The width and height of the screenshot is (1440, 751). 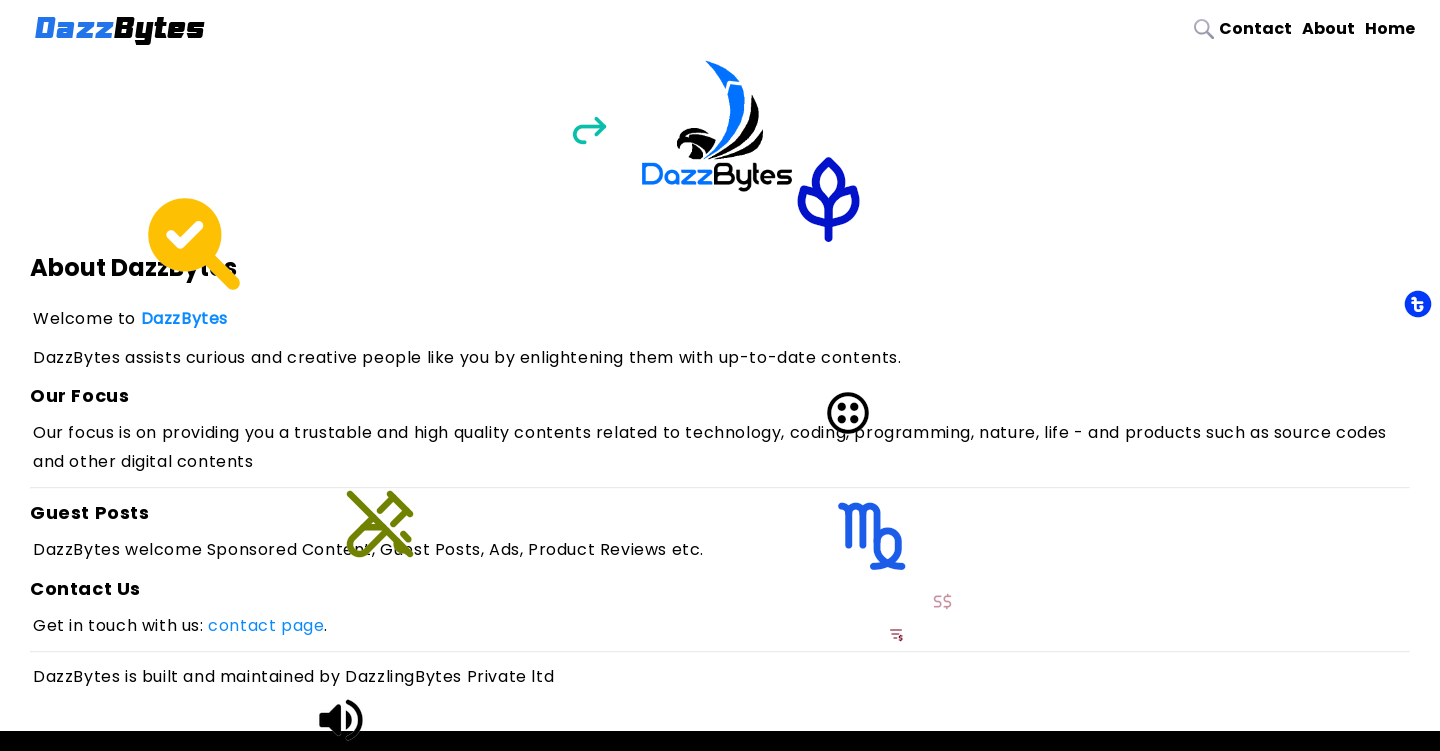 What do you see at coordinates (194, 244) in the screenshot?
I see `search completed successfully` at bounding box center [194, 244].